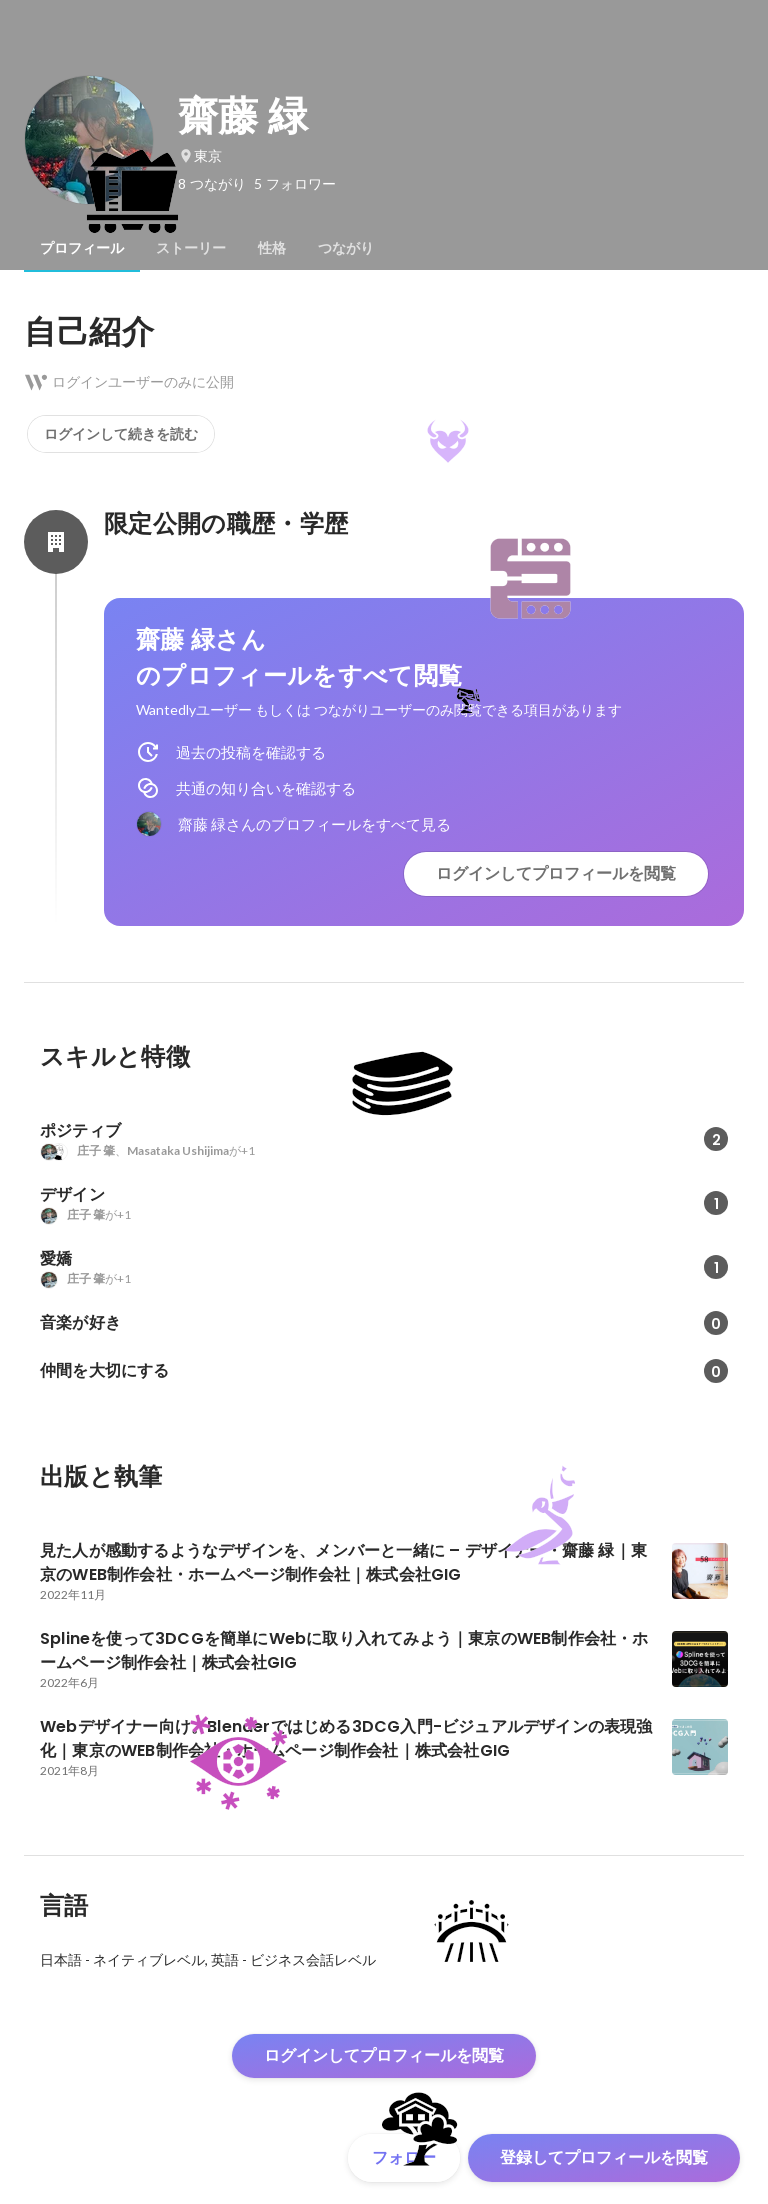 The height and width of the screenshot is (2204, 768). Describe the element at coordinates (471, 1924) in the screenshot. I see `access japanese garden or zen-themed content` at that location.